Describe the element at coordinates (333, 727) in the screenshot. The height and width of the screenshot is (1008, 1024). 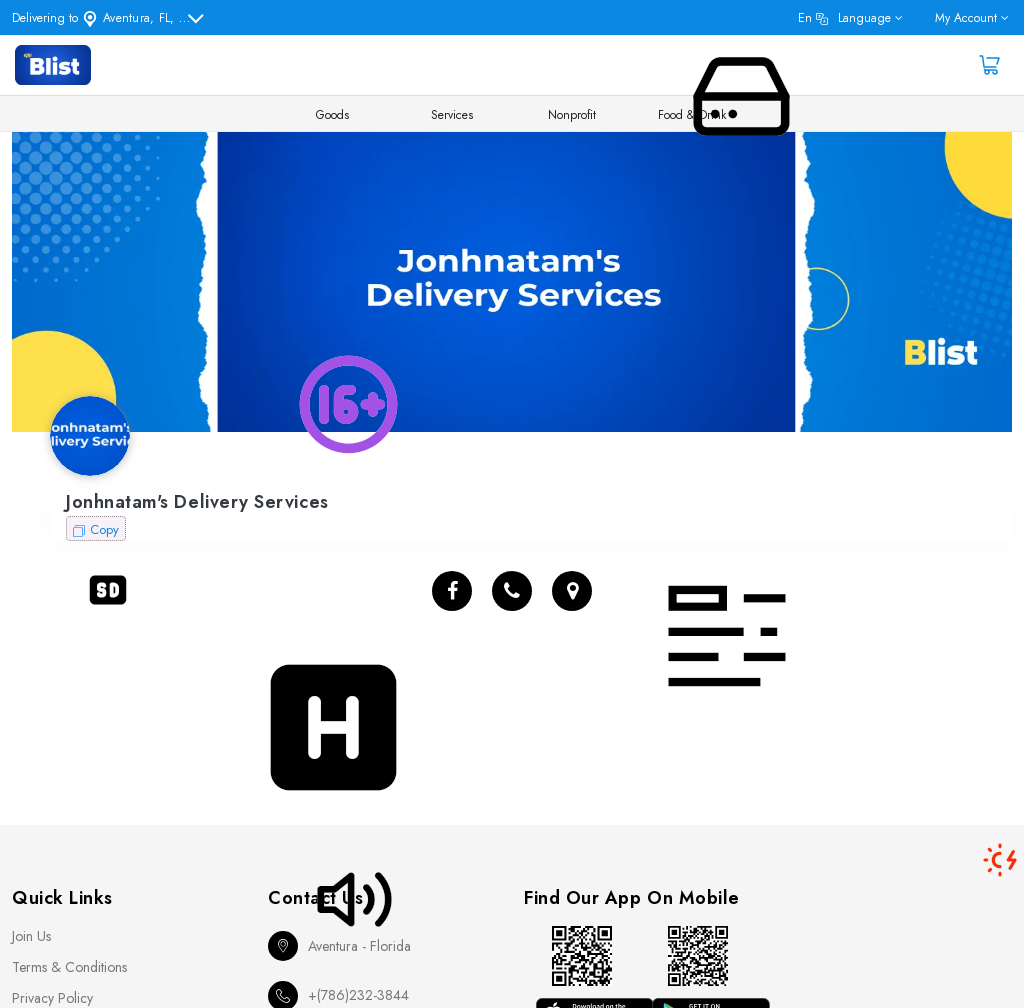
I see `indicates a helipad or helicopter landing zone` at that location.